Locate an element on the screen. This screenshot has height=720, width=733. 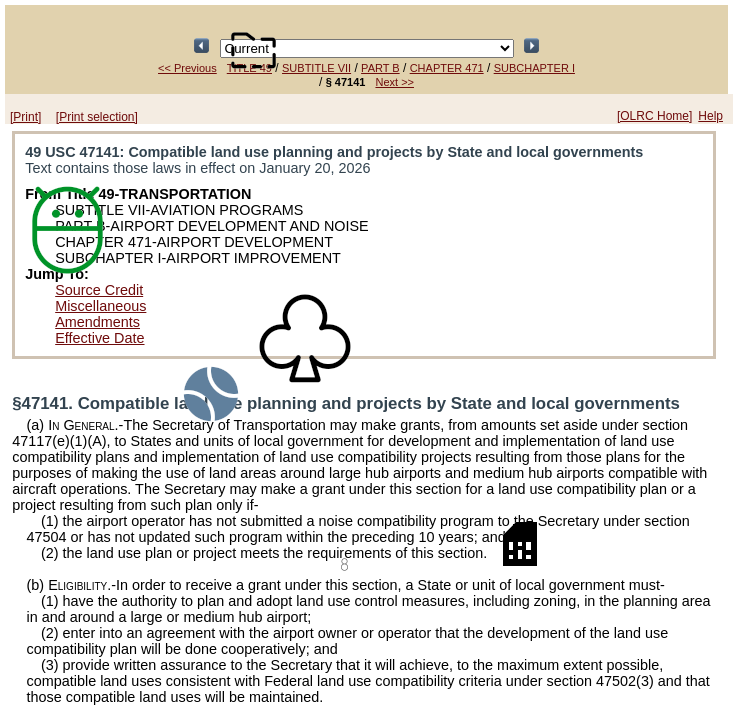
create a new folder is located at coordinates (253, 49).